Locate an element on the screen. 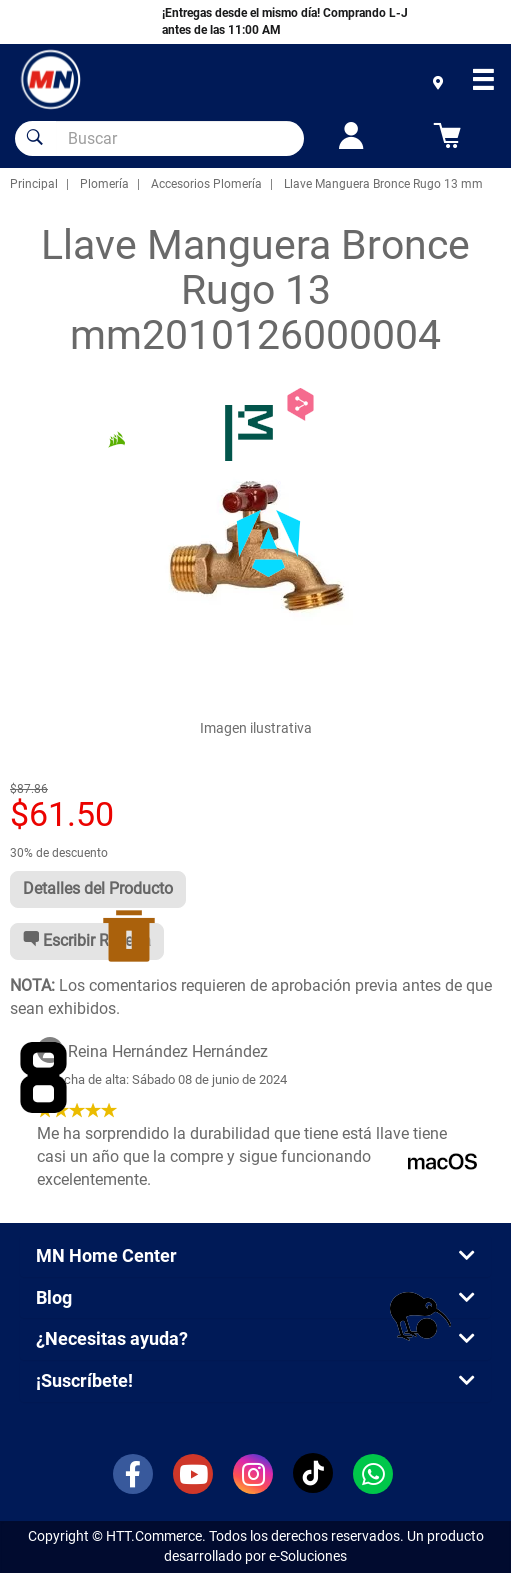  indicates macOS operating system compatibility is located at coordinates (442, 1161).